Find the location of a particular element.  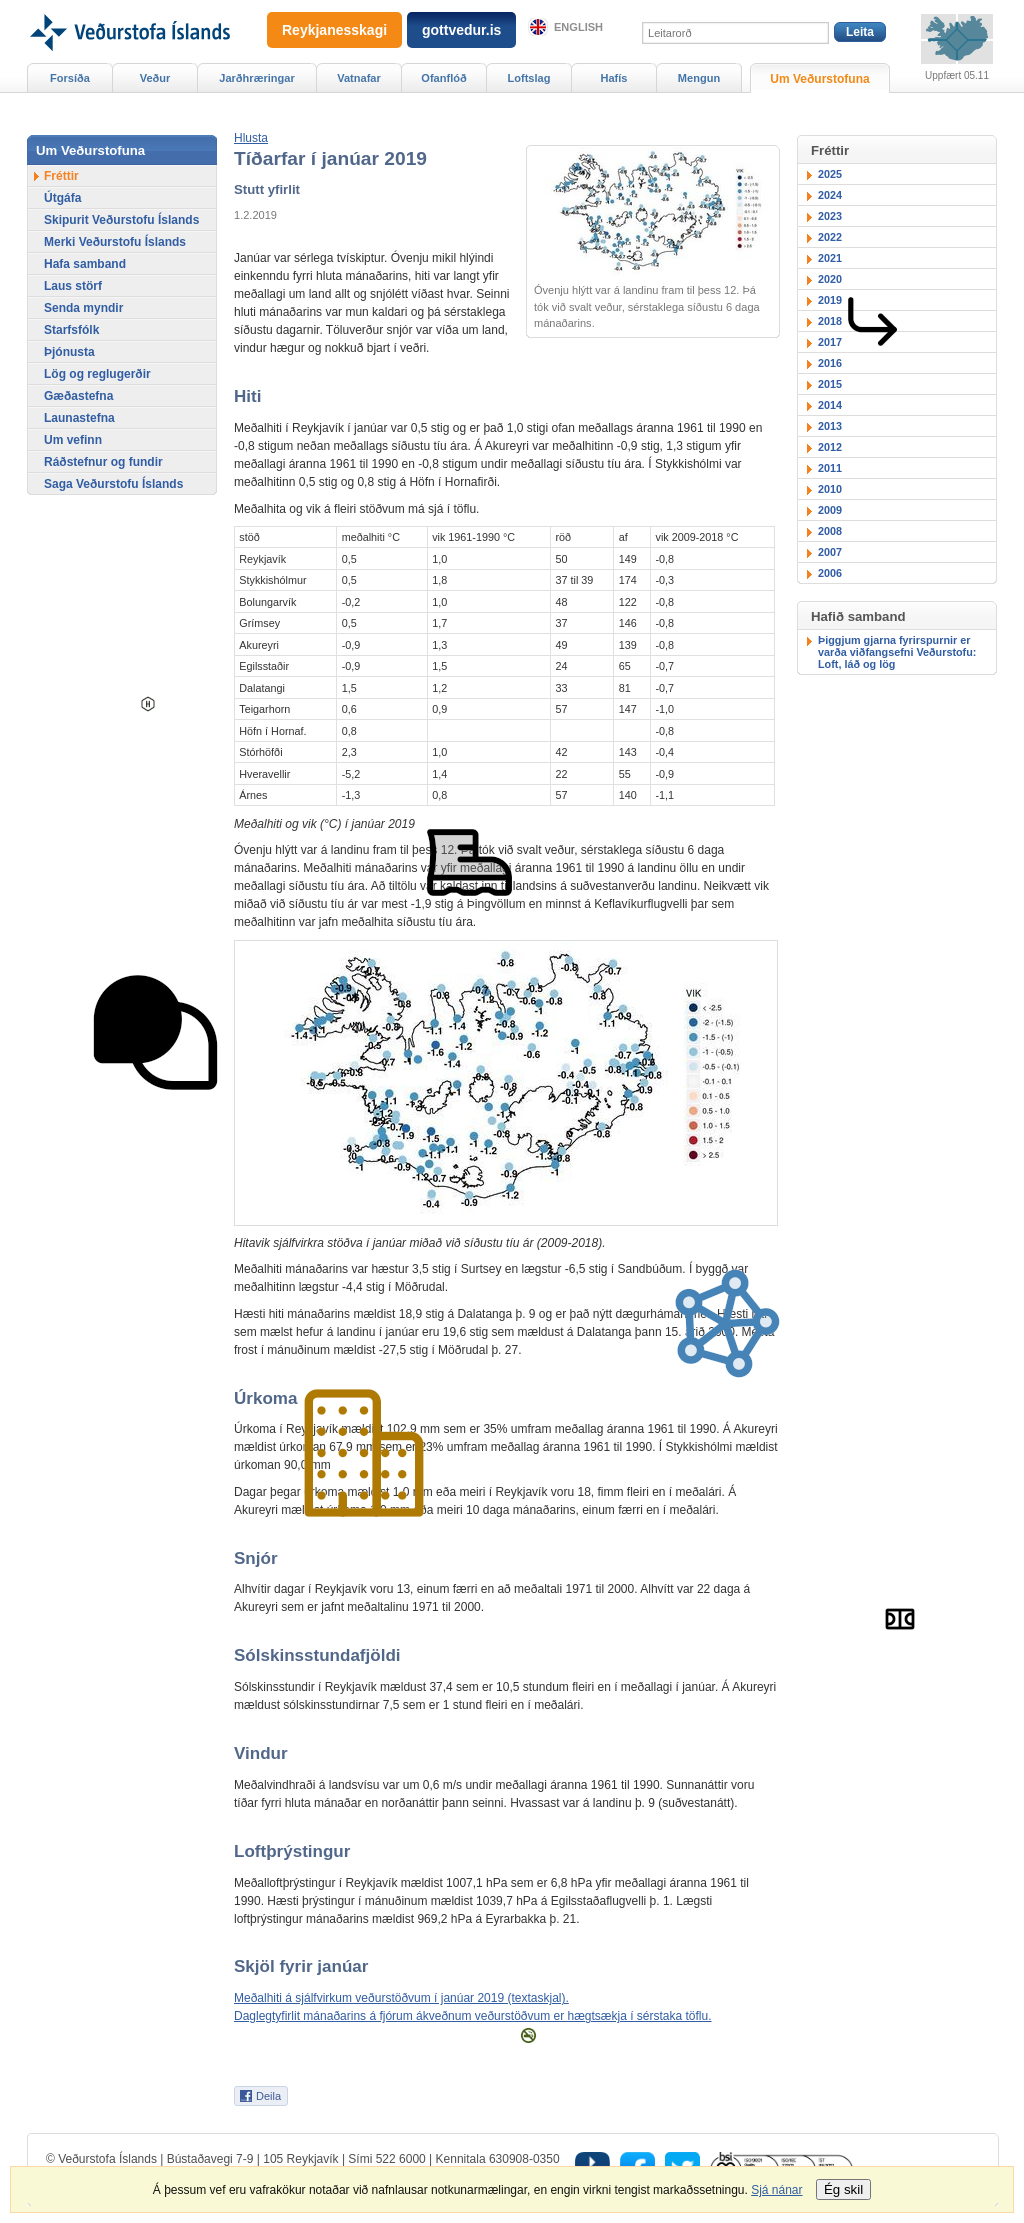

indicates a no smoking zone or area is located at coordinates (528, 2035).